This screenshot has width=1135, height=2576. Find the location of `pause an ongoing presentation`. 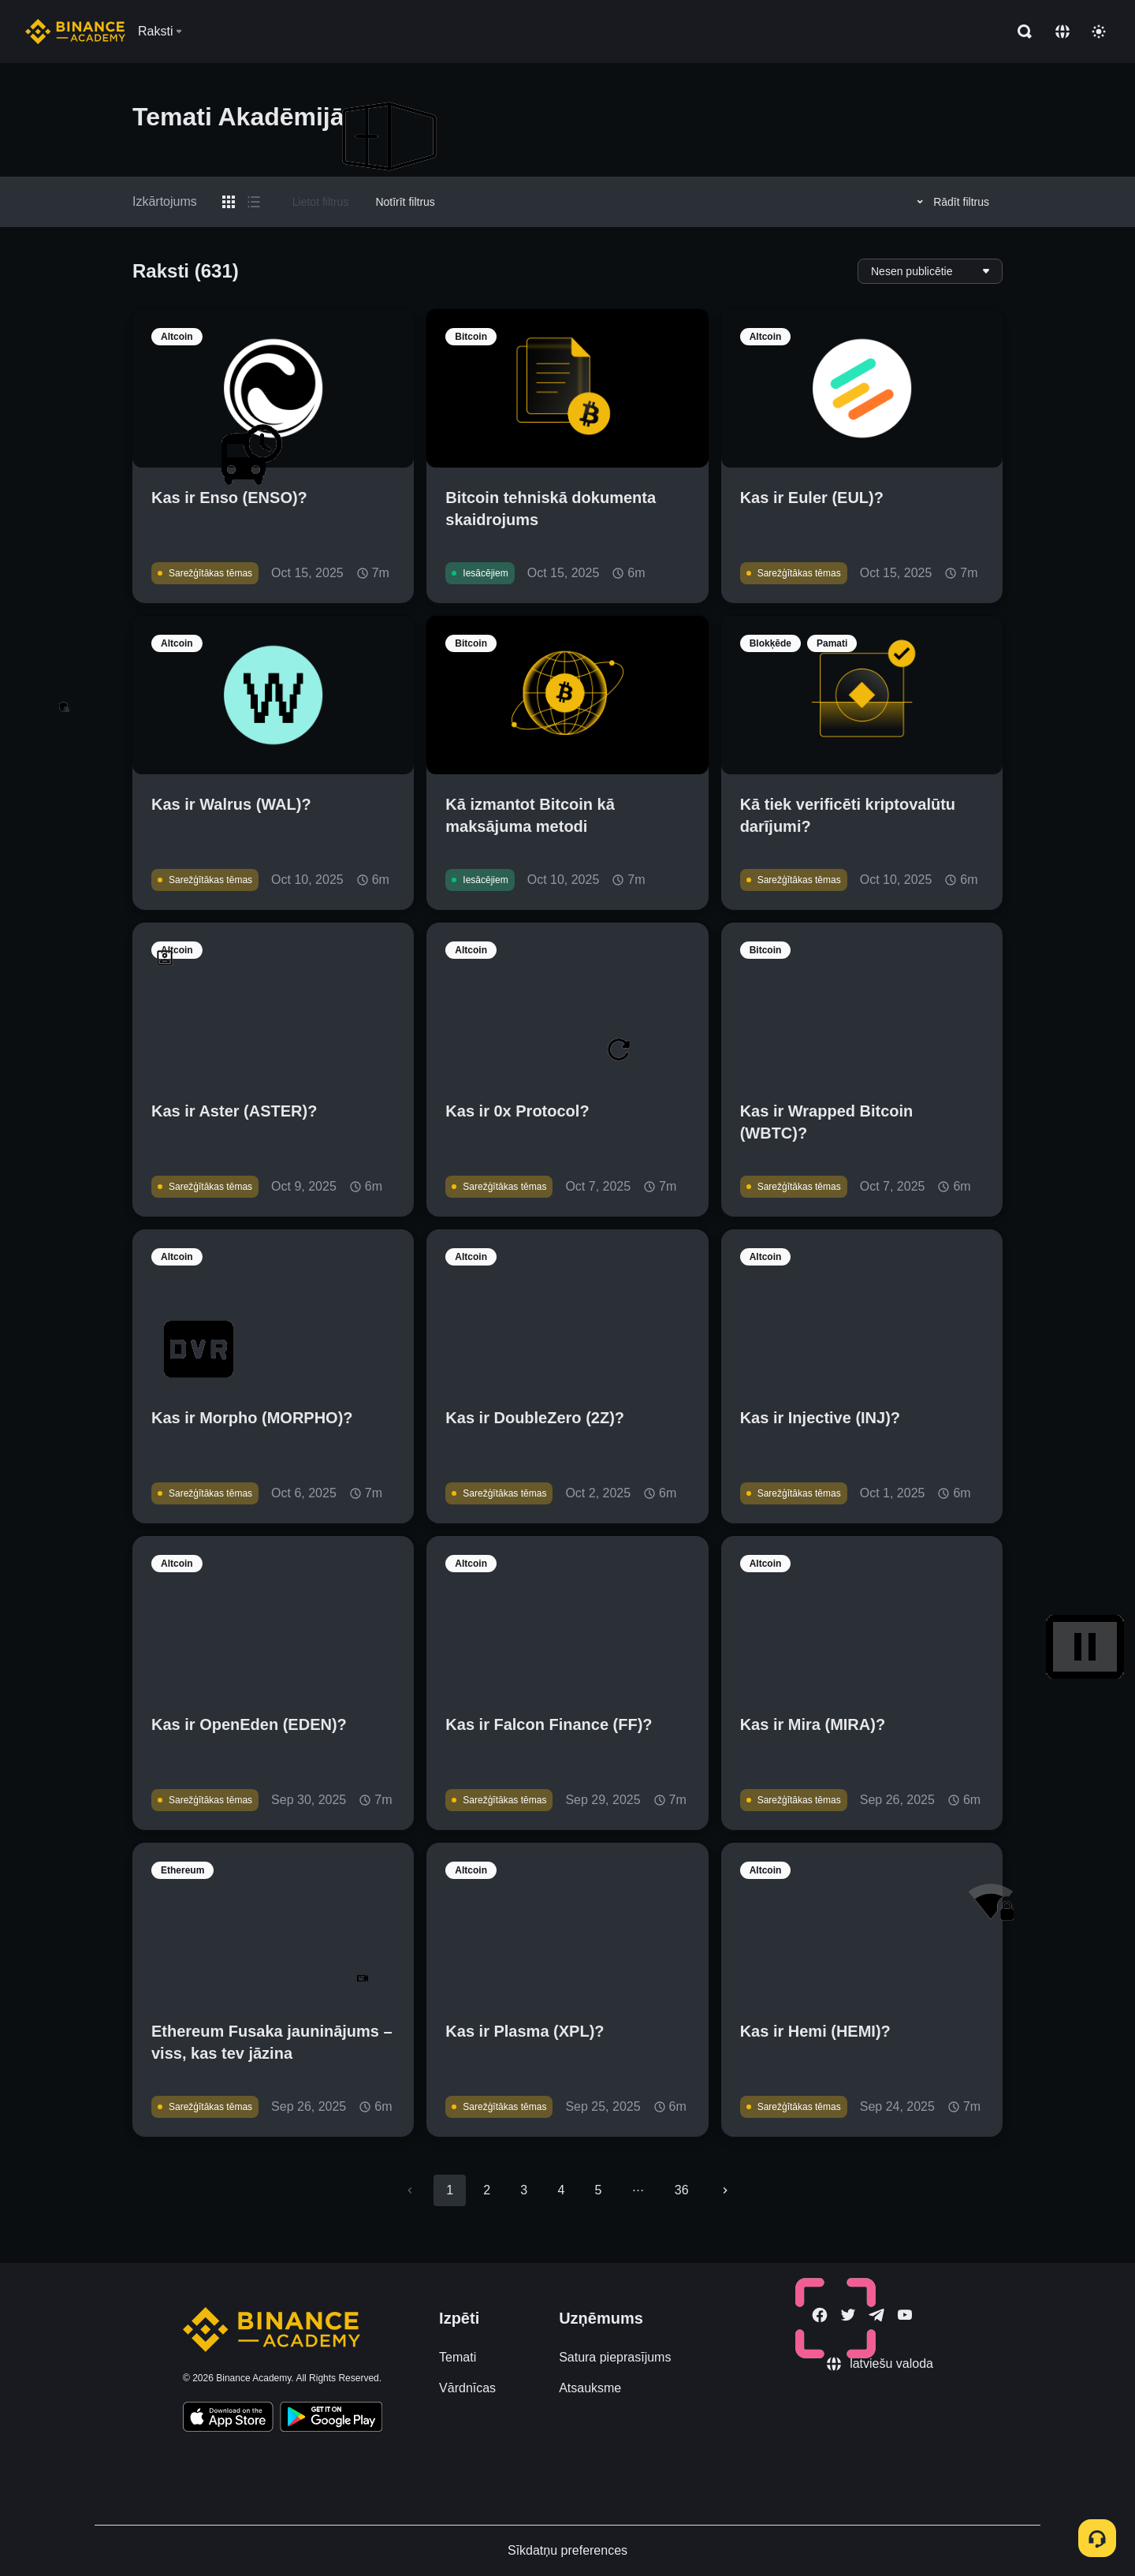

pause an ongoing presentation is located at coordinates (1085, 1646).